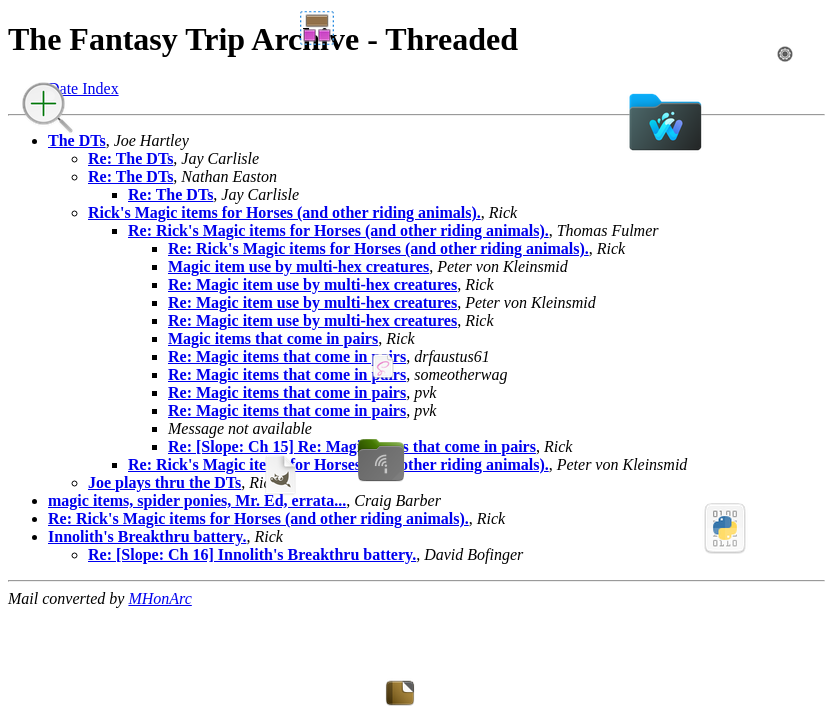  I want to click on python bytecode file (.pyc), so click(725, 528).